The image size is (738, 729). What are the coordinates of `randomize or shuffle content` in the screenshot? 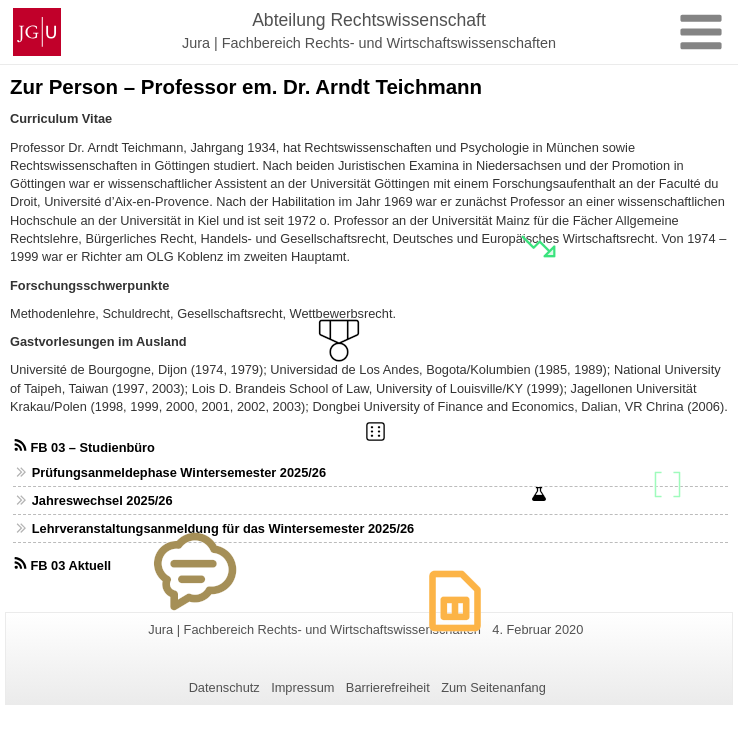 It's located at (375, 431).